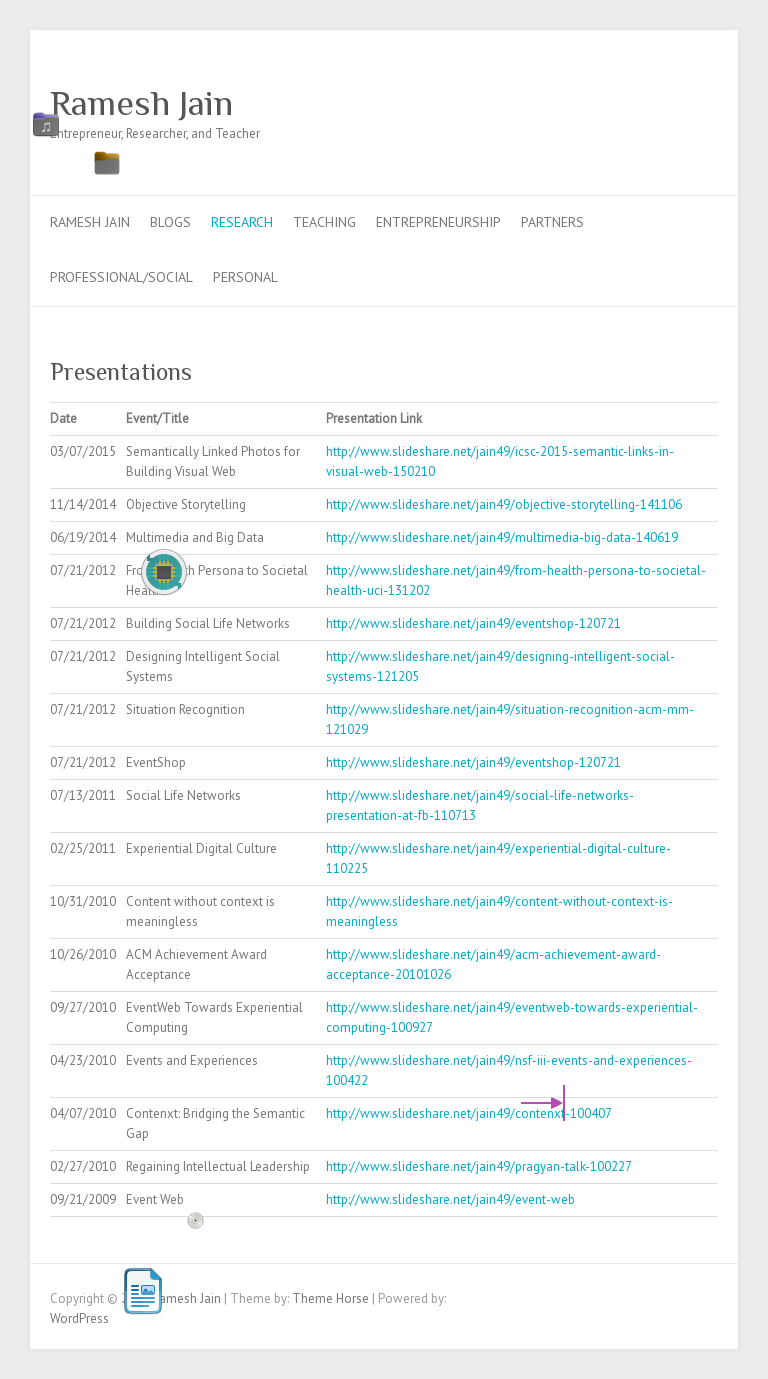  Describe the element at coordinates (107, 163) in the screenshot. I see `view contents of an open folder` at that location.